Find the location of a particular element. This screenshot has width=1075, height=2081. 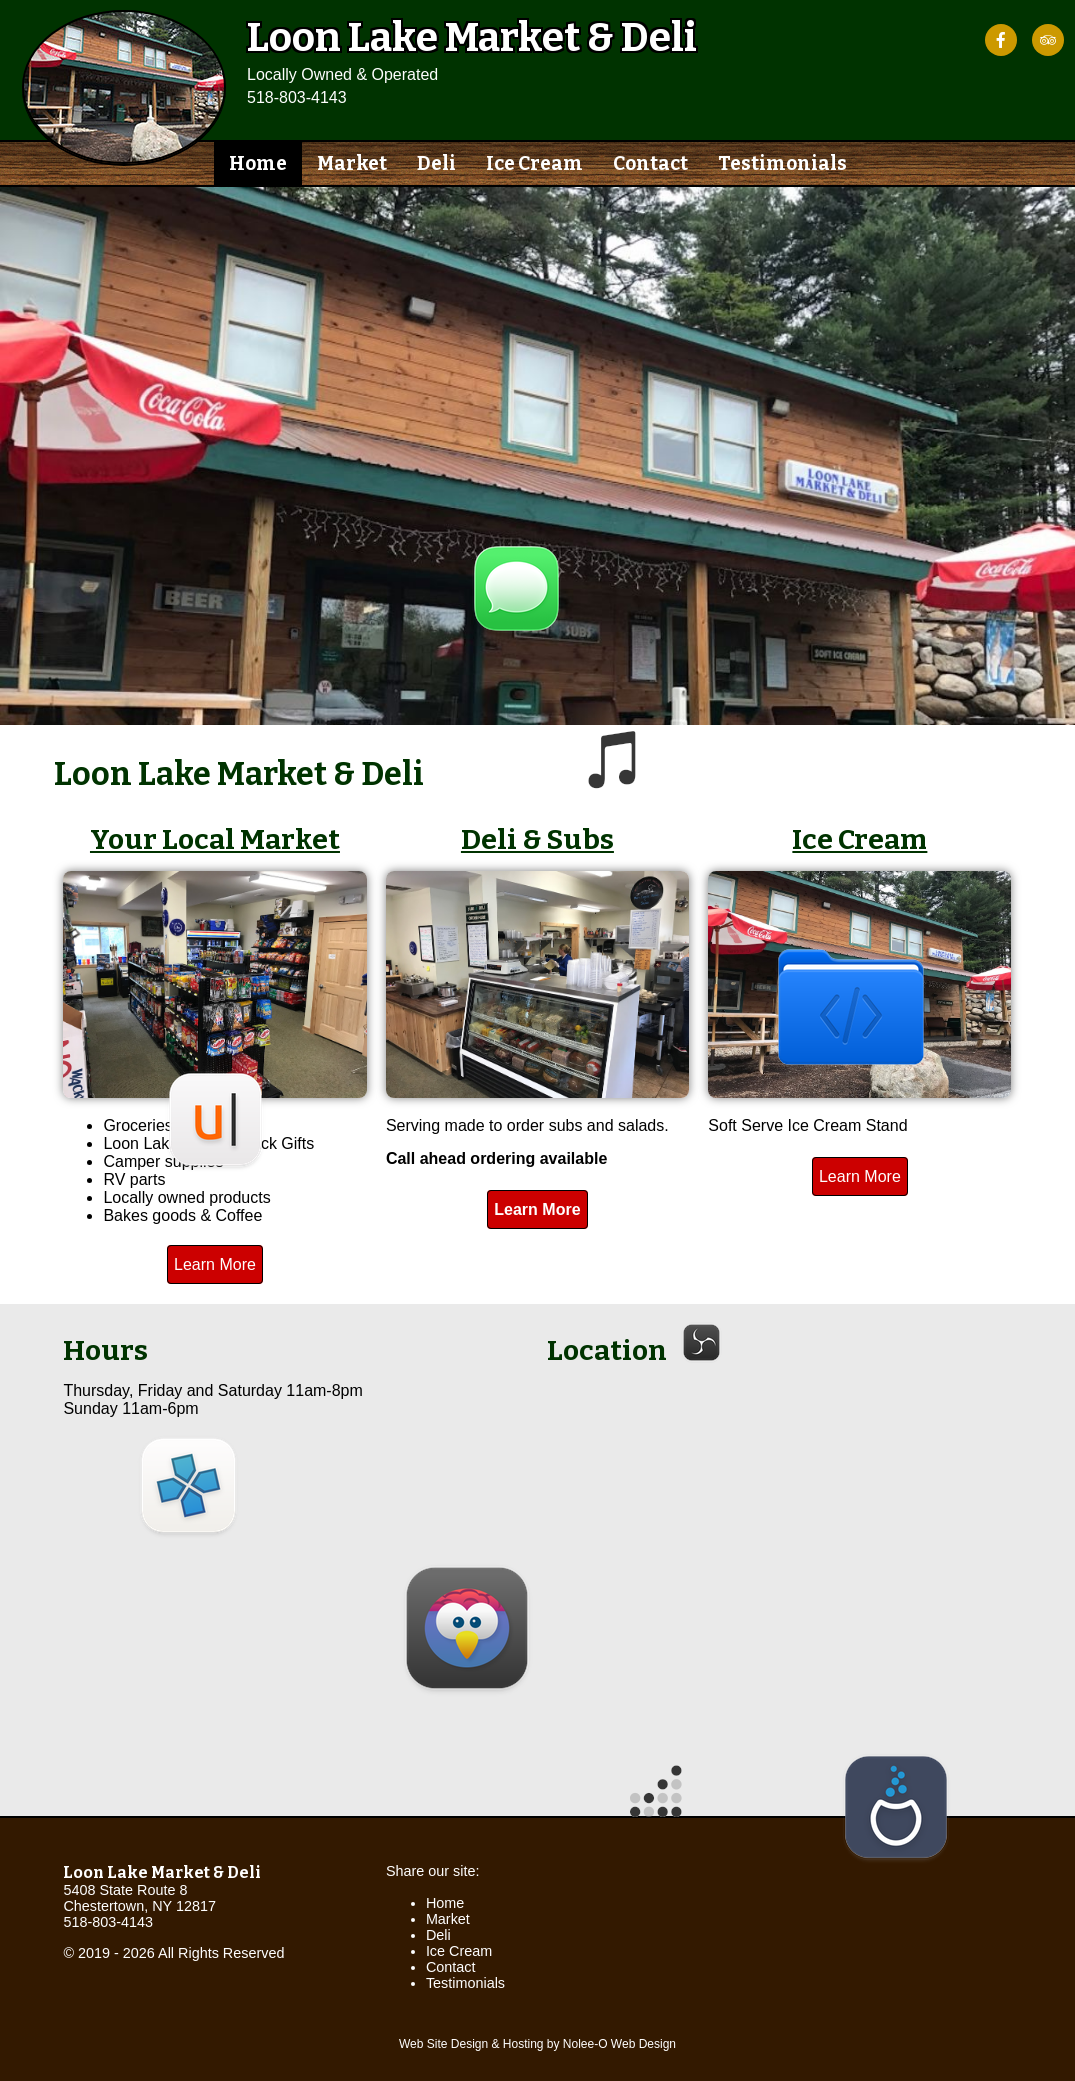

open uberwriter text editor app is located at coordinates (215, 1119).